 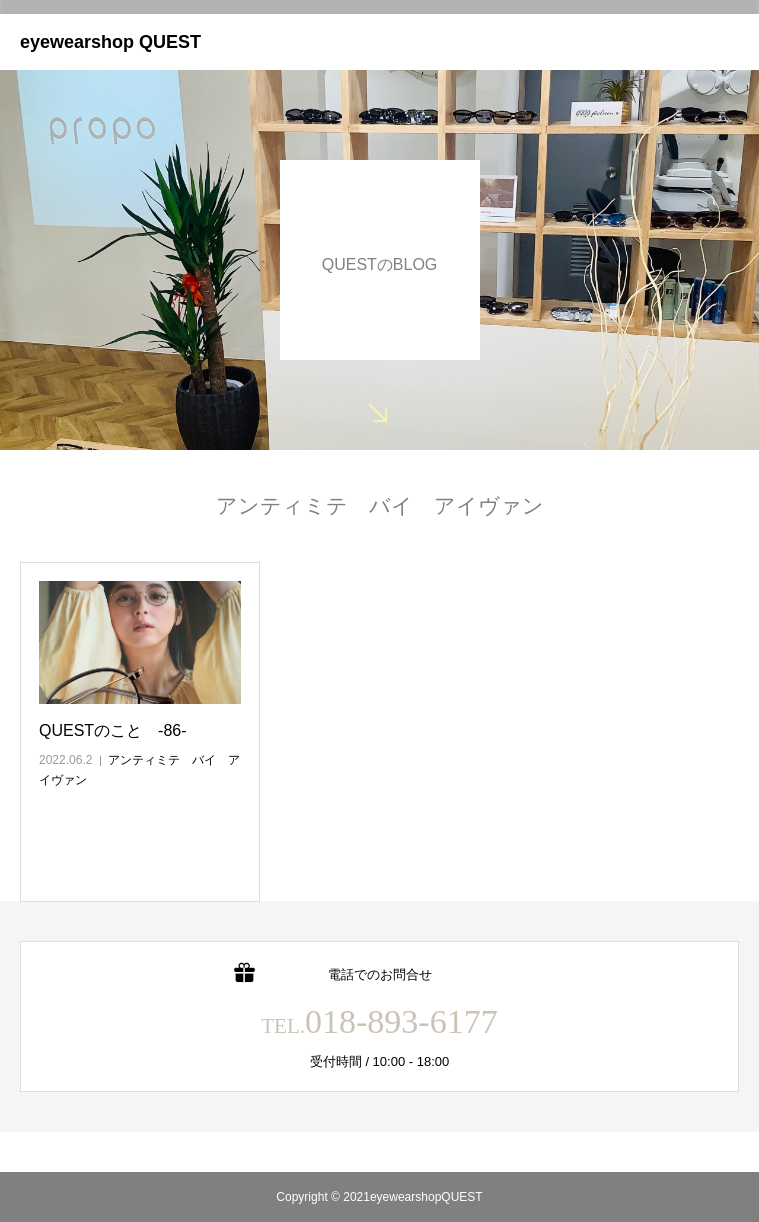 What do you see at coordinates (244, 972) in the screenshot?
I see `access gifts or rewards` at bounding box center [244, 972].